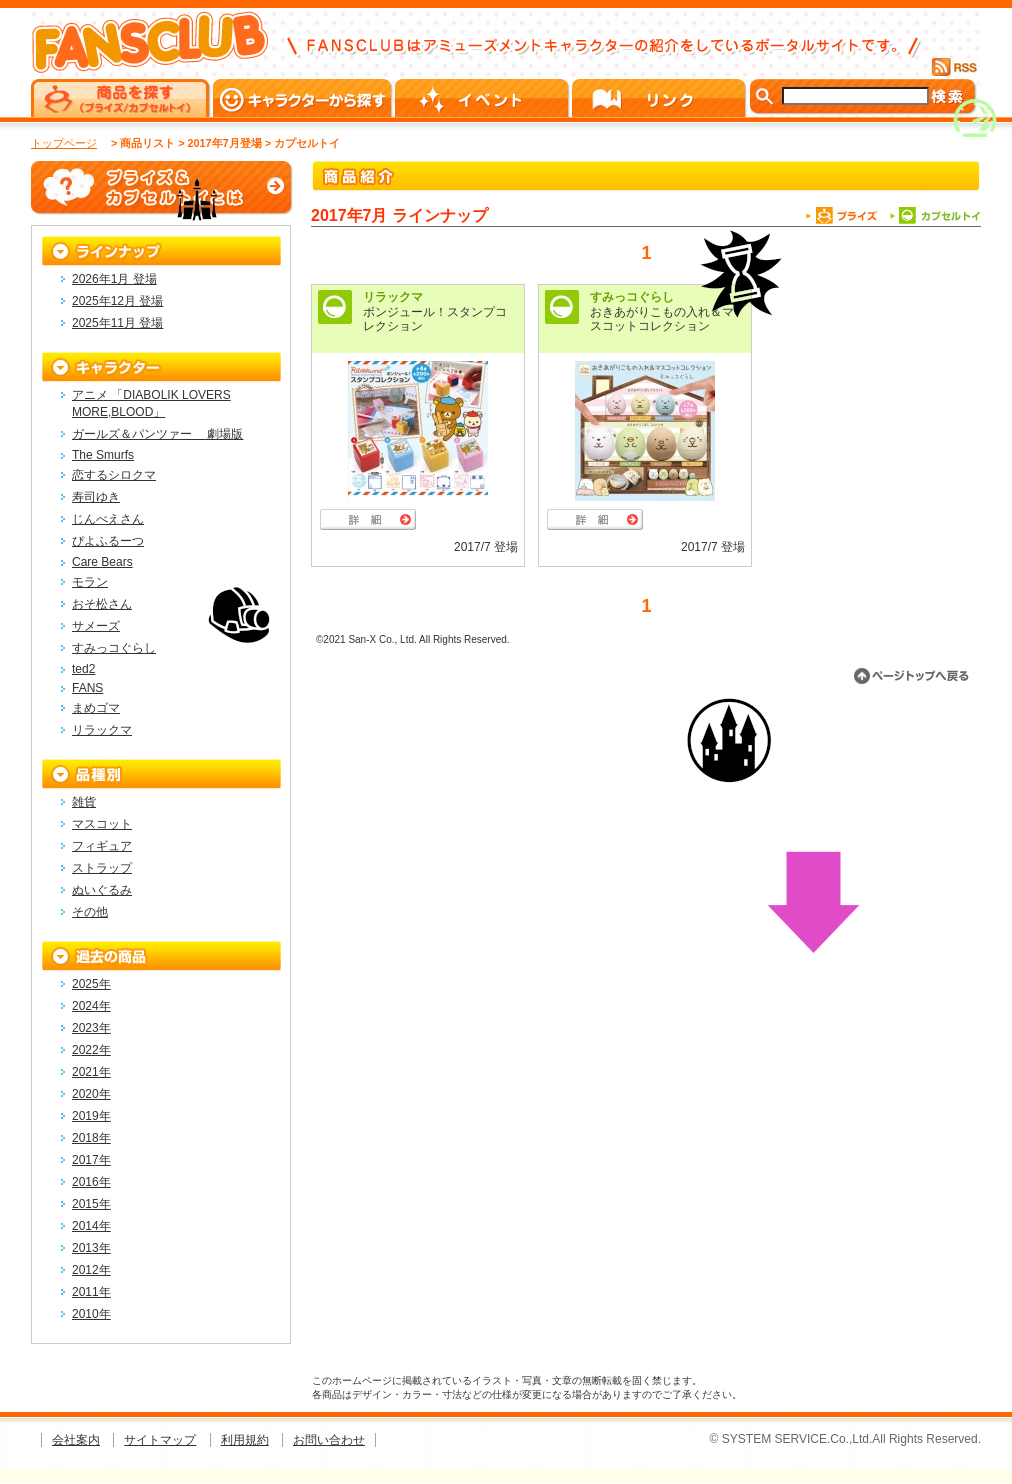 This screenshot has width=1012, height=1484. What do you see at coordinates (239, 615) in the screenshot?
I see `mining or excavation activity in a game` at bounding box center [239, 615].